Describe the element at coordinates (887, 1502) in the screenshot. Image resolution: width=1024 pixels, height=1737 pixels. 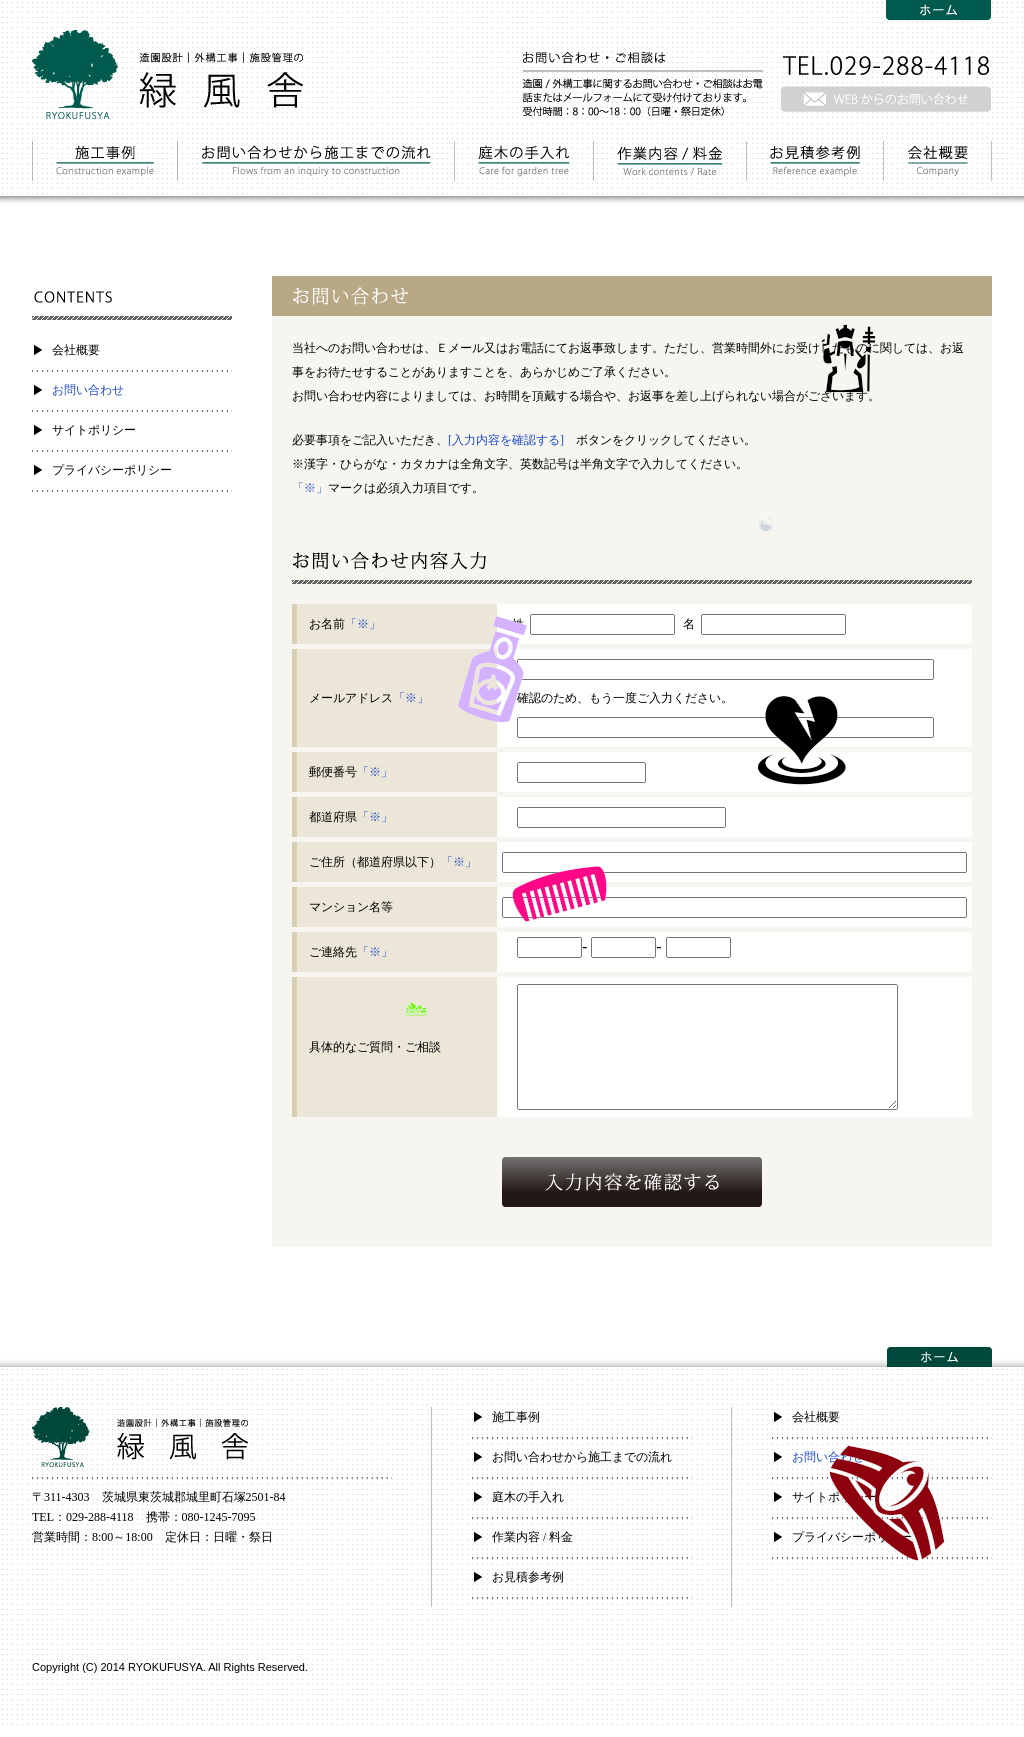
I see `equip a power ring item` at that location.